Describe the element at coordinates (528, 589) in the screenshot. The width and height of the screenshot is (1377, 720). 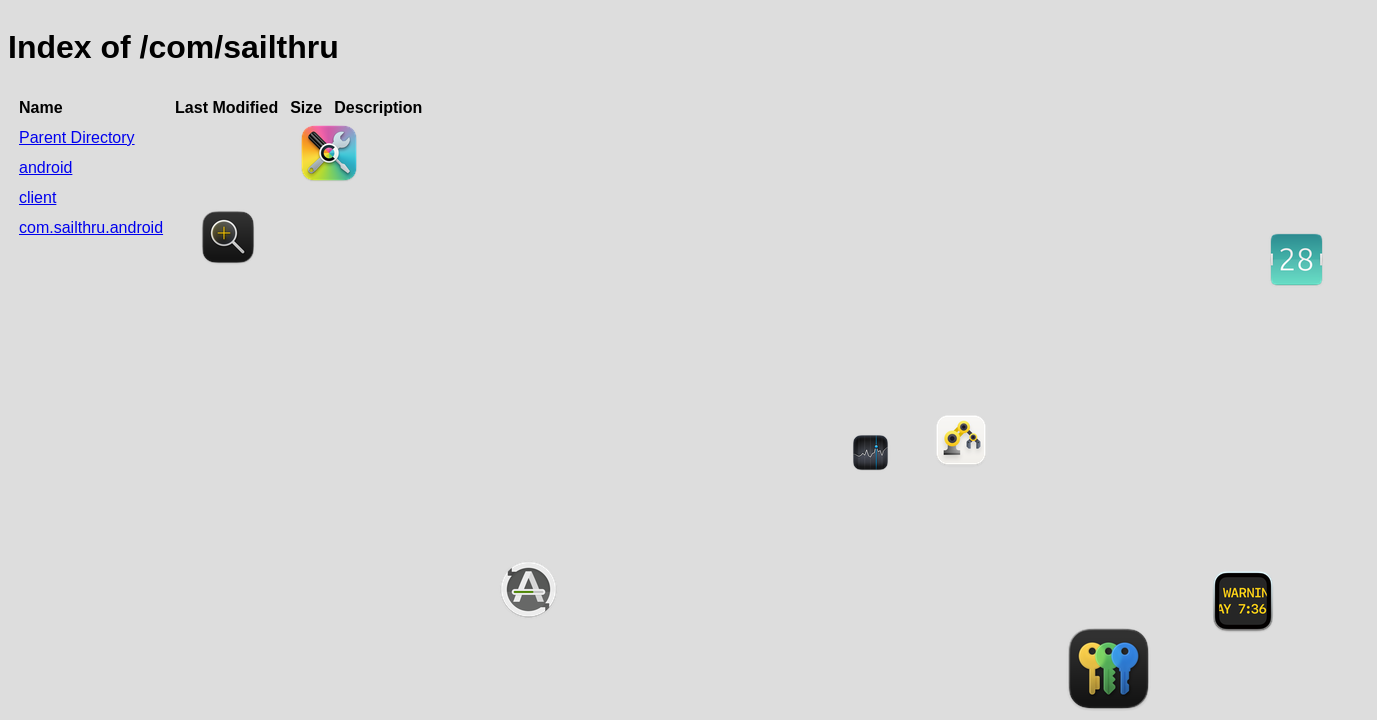
I see `check for available software updates` at that location.